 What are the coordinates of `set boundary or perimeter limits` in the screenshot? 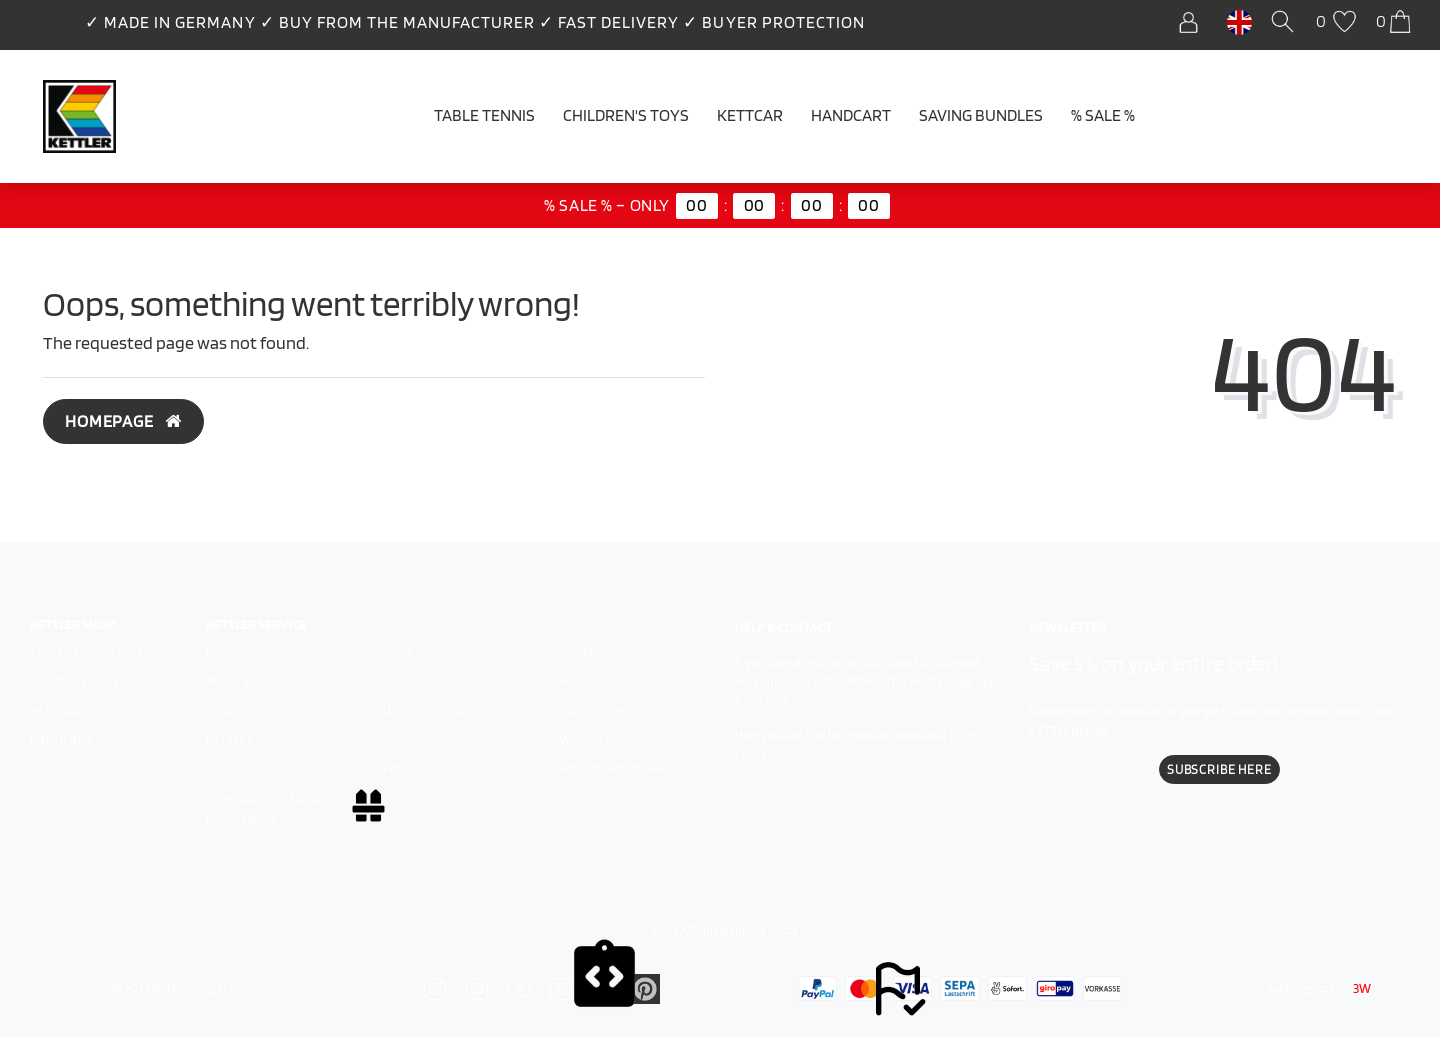 It's located at (368, 805).